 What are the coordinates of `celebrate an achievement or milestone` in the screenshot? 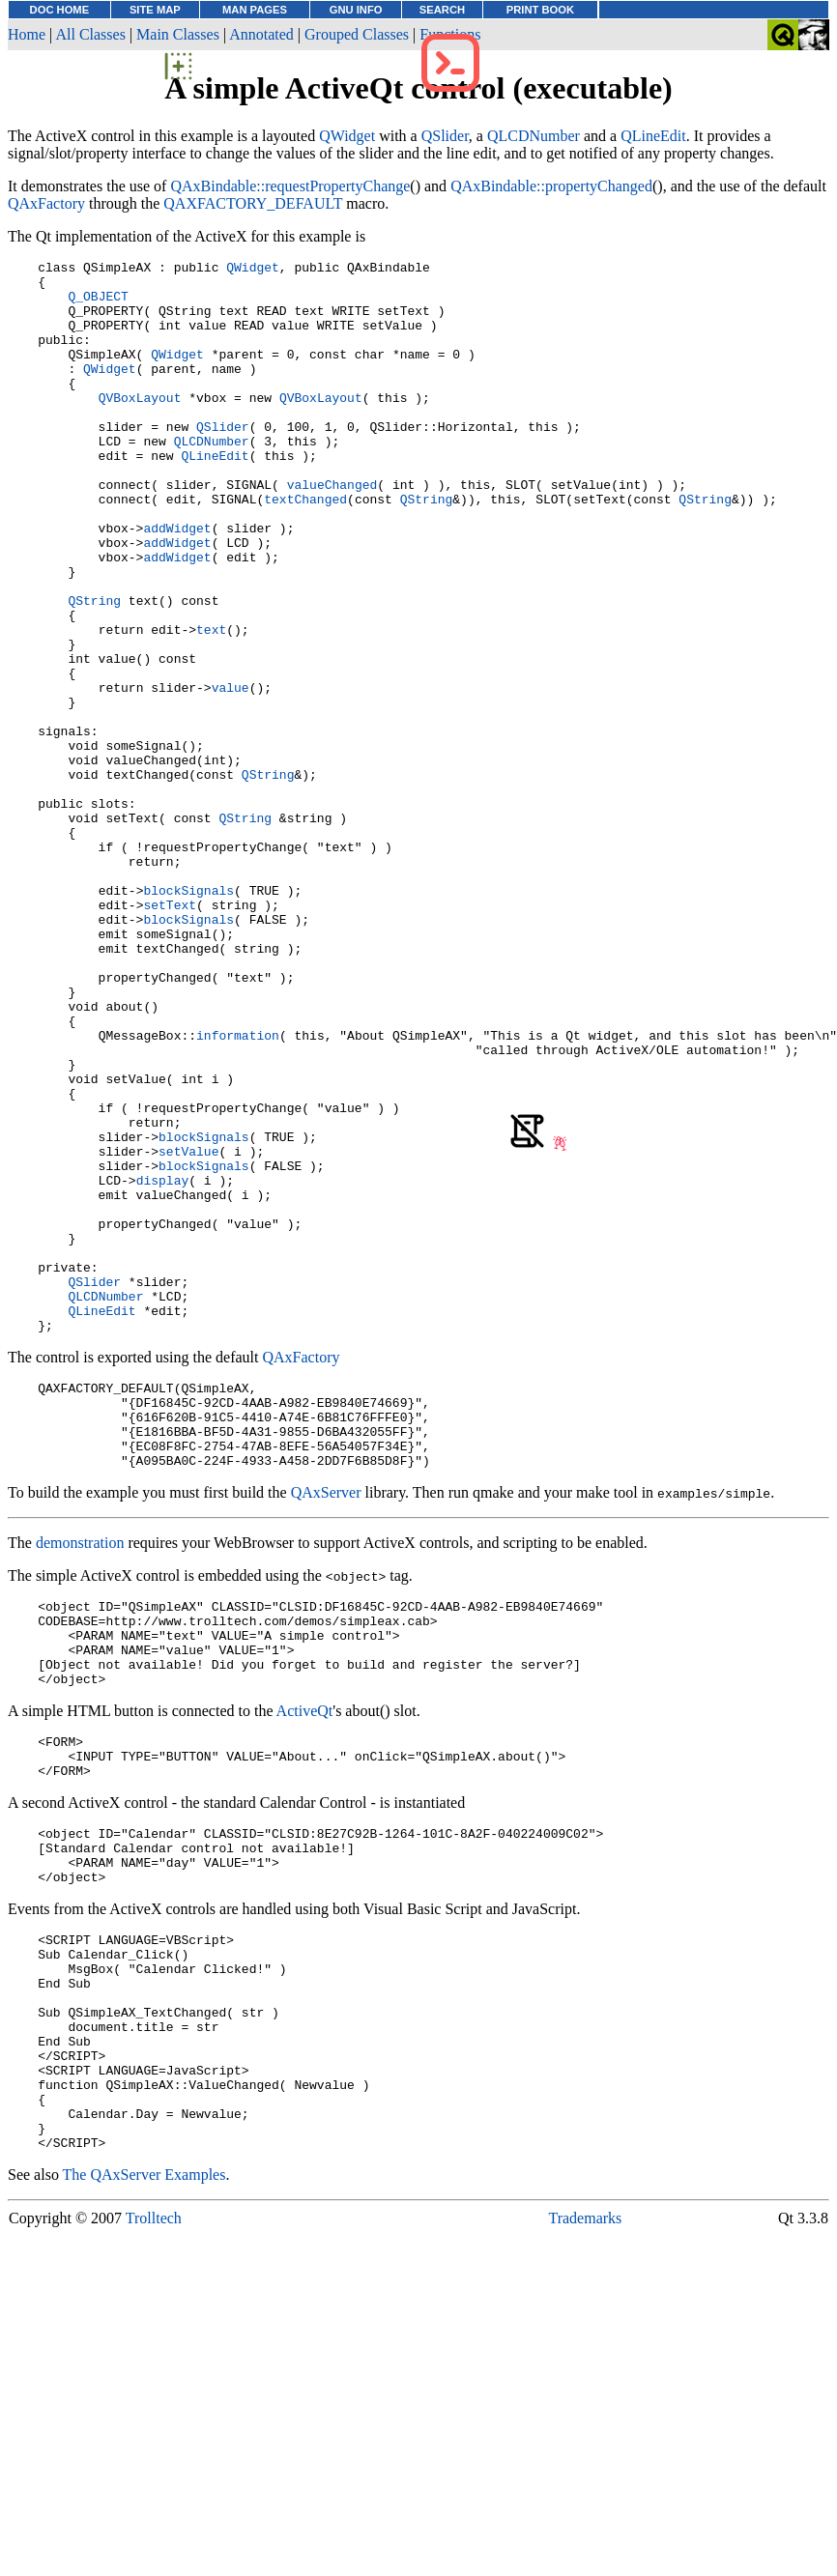 It's located at (560, 1143).